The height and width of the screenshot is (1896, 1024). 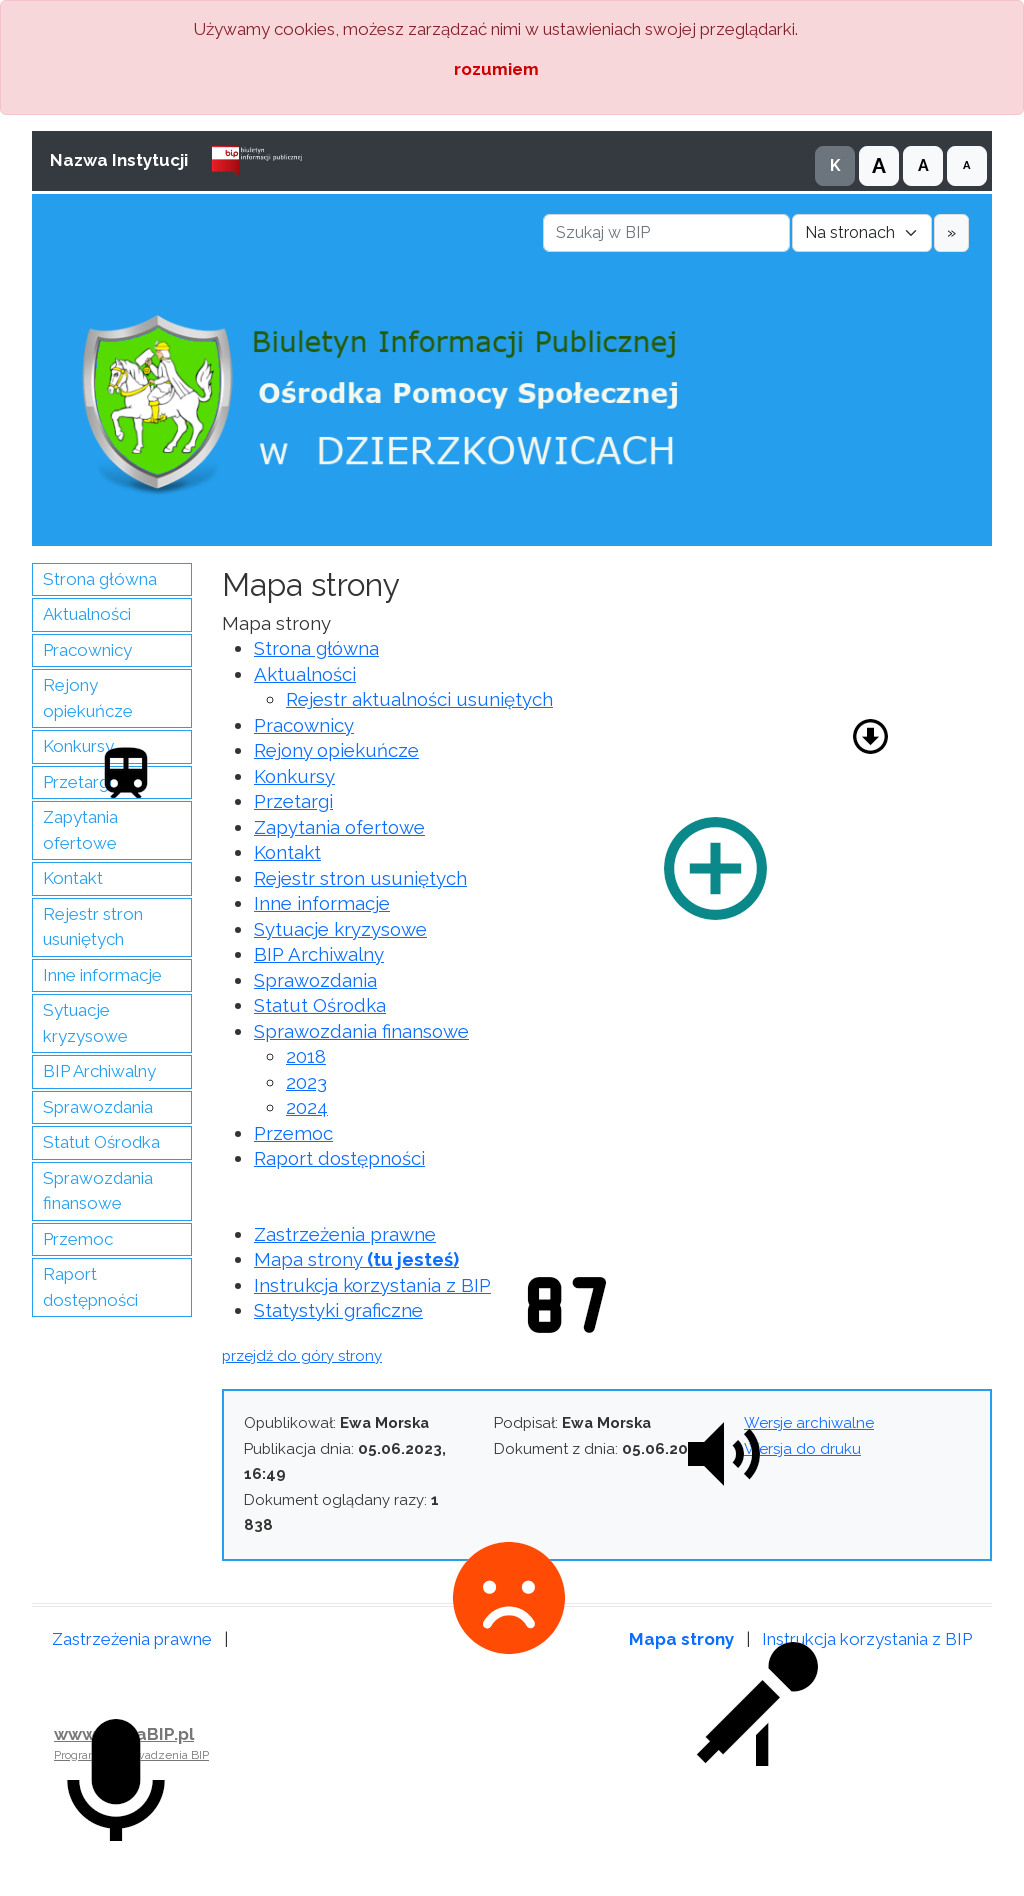 What do you see at coordinates (756, 1704) in the screenshot?
I see `access artist or musician profile` at bounding box center [756, 1704].